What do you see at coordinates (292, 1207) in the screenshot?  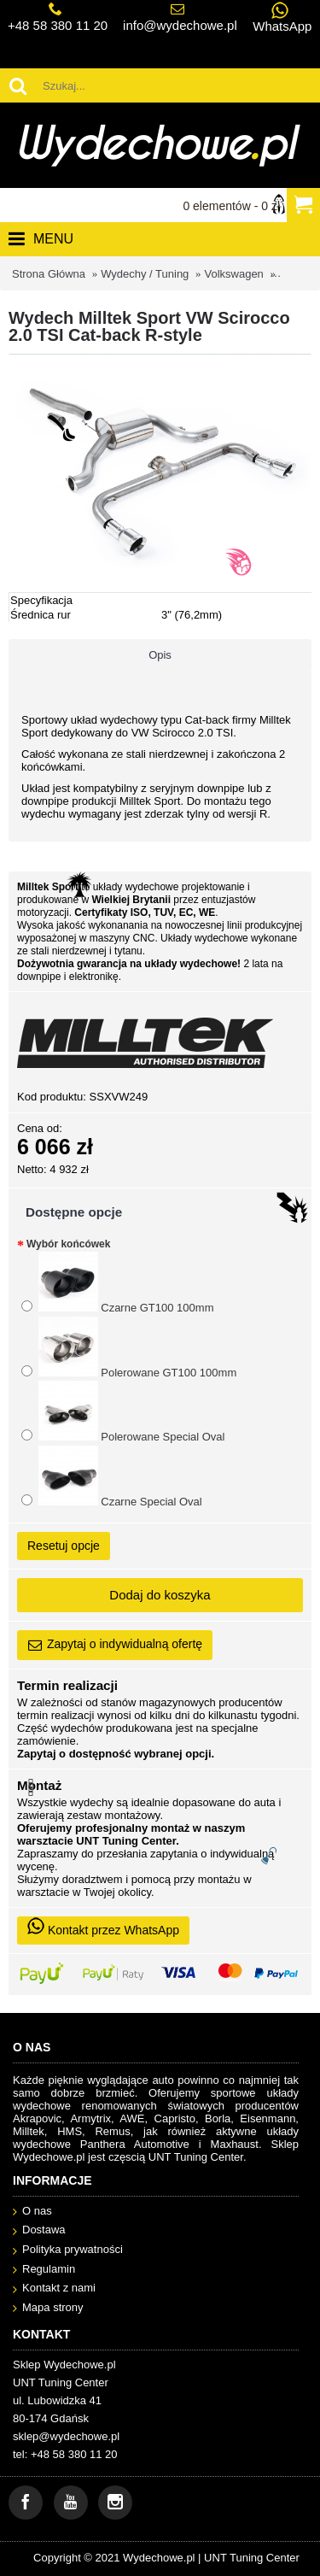 I see `indicates a character has been struck by lightning` at bounding box center [292, 1207].